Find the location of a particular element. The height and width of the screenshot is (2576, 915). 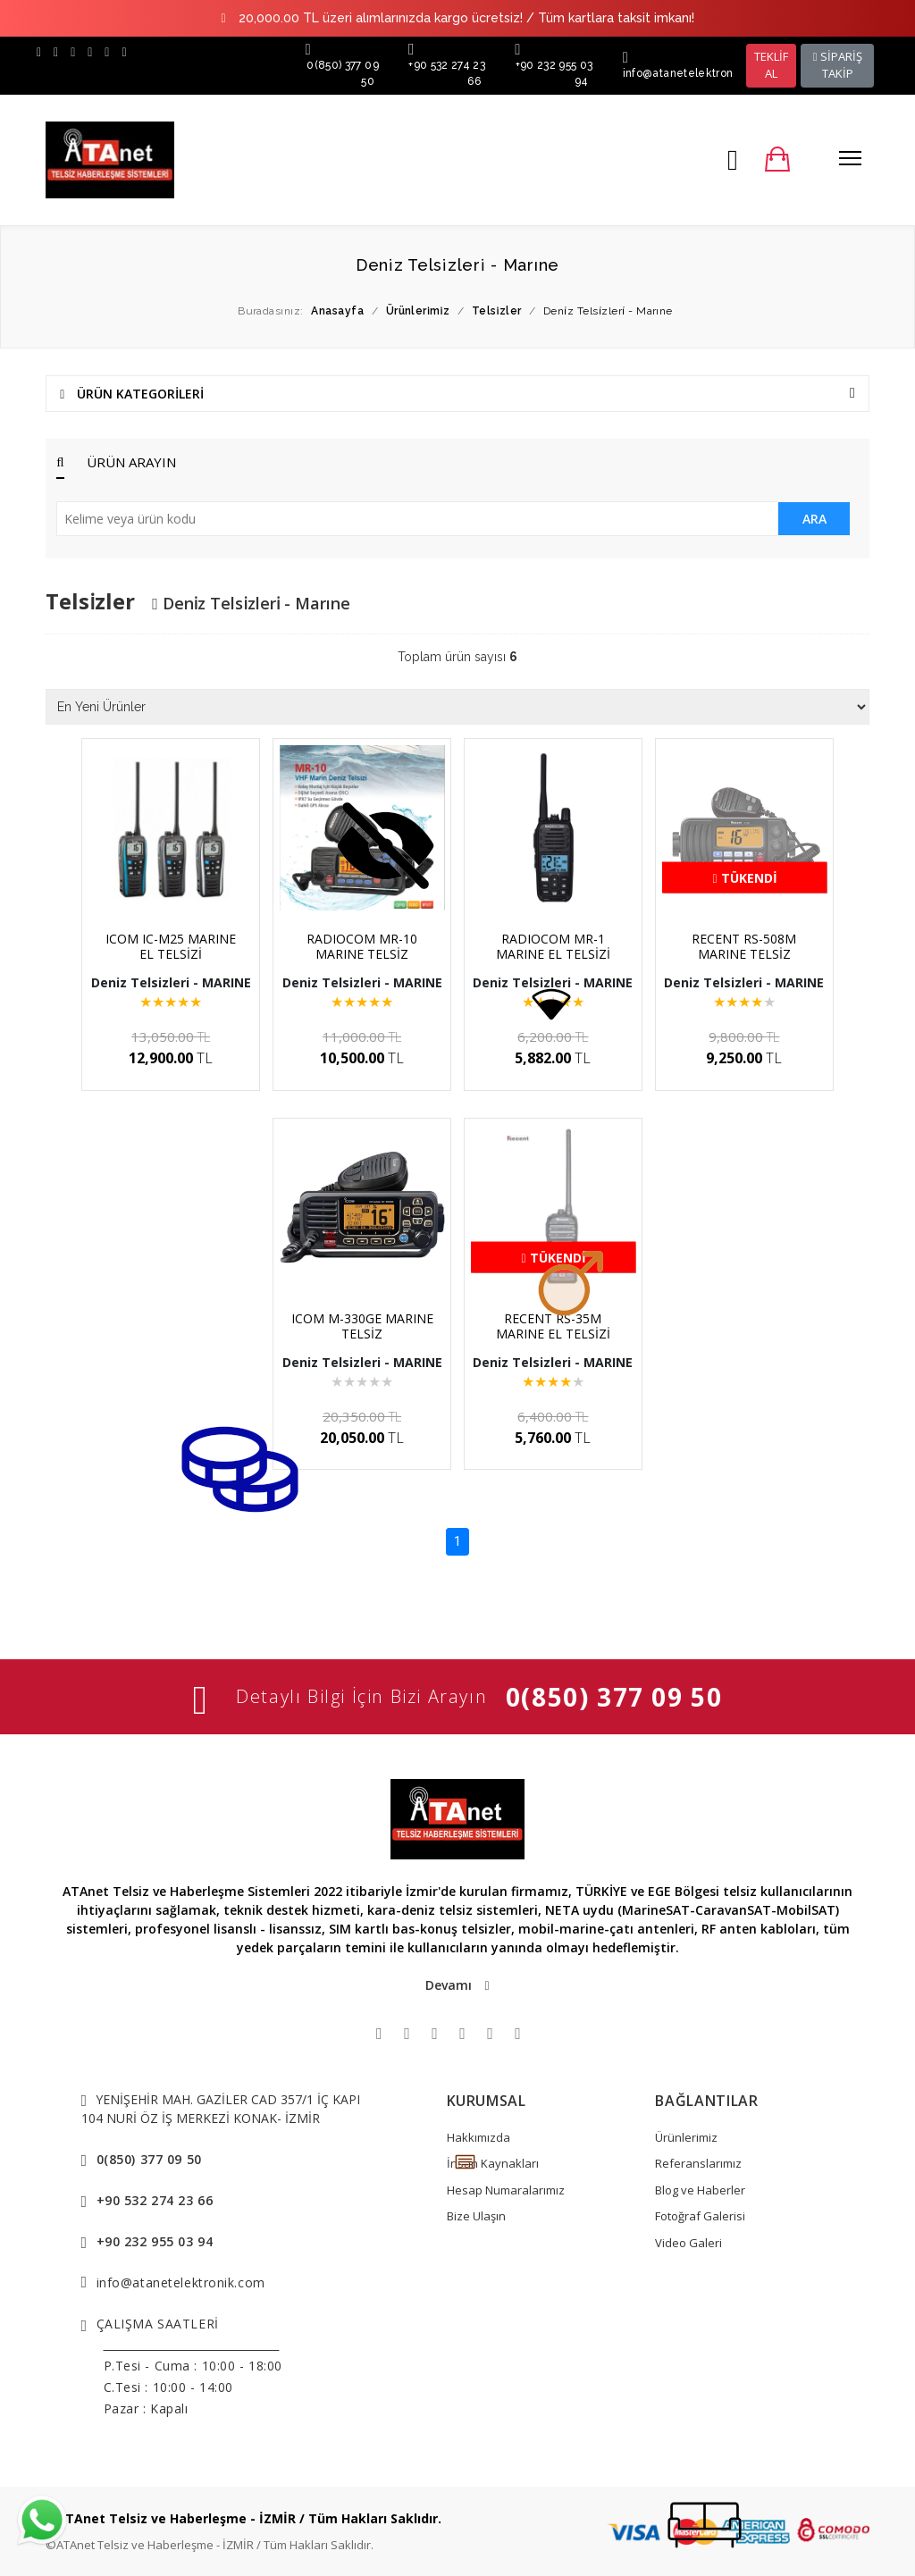

browse furniture or home decor items is located at coordinates (704, 2523).